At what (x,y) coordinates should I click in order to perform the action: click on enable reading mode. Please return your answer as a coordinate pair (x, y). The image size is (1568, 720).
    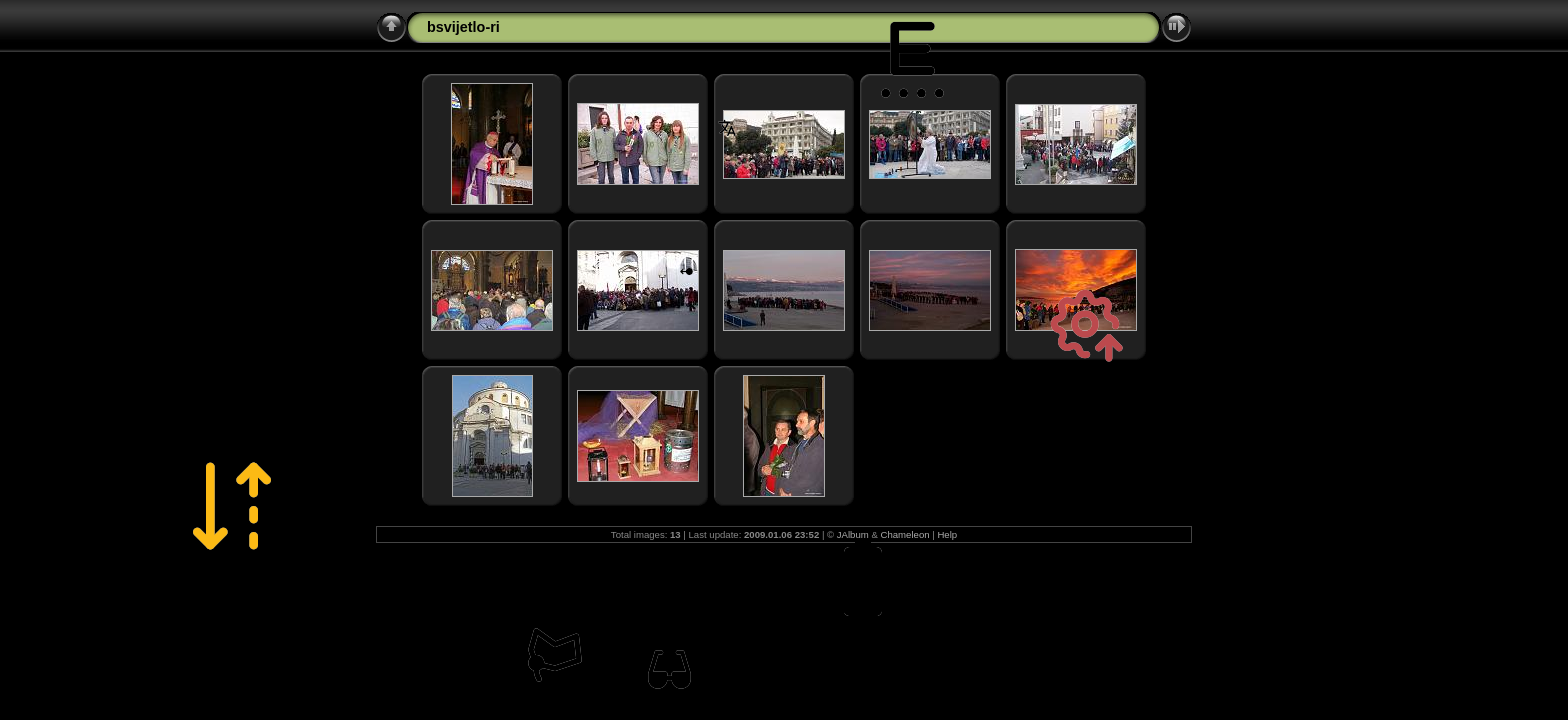
    Looking at the image, I should click on (669, 669).